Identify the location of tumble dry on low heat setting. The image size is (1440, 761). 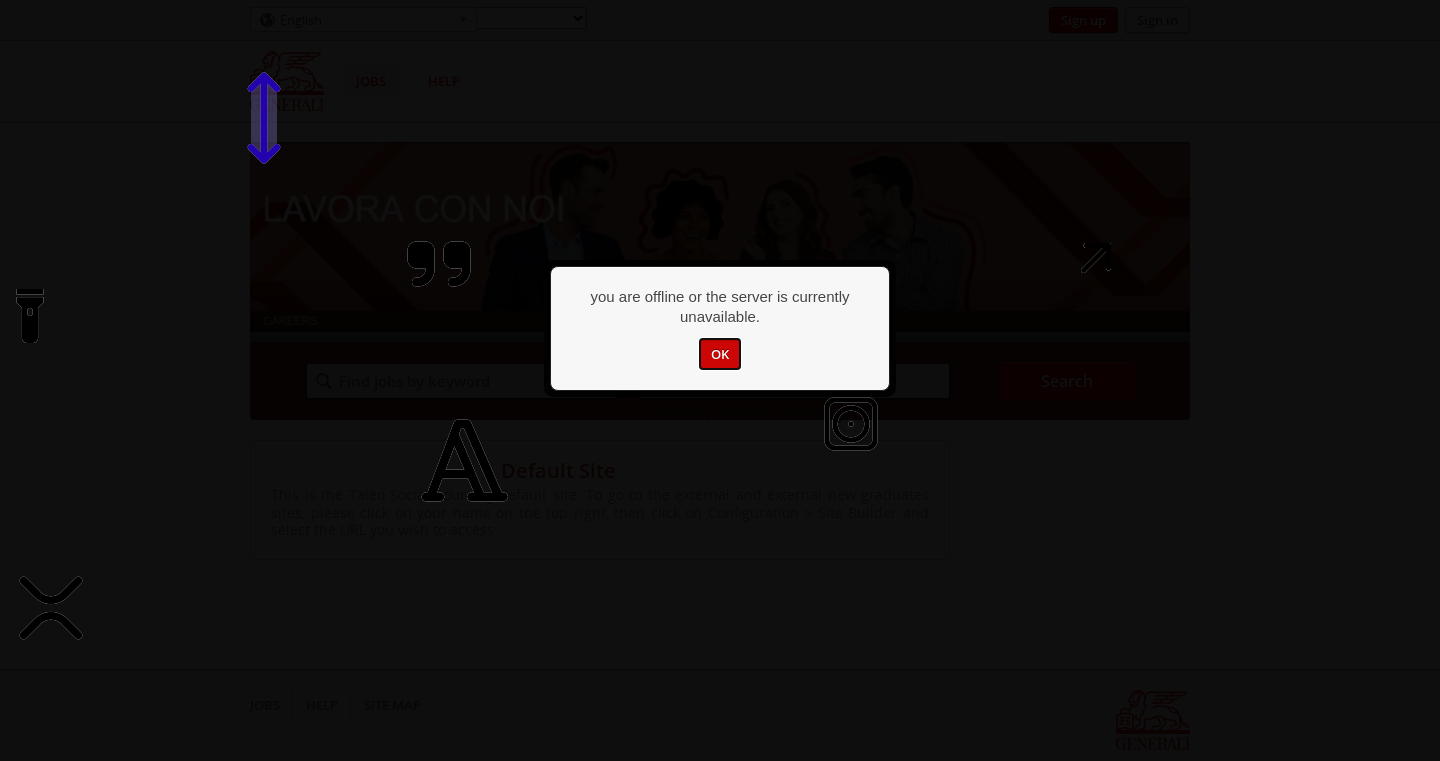
(851, 424).